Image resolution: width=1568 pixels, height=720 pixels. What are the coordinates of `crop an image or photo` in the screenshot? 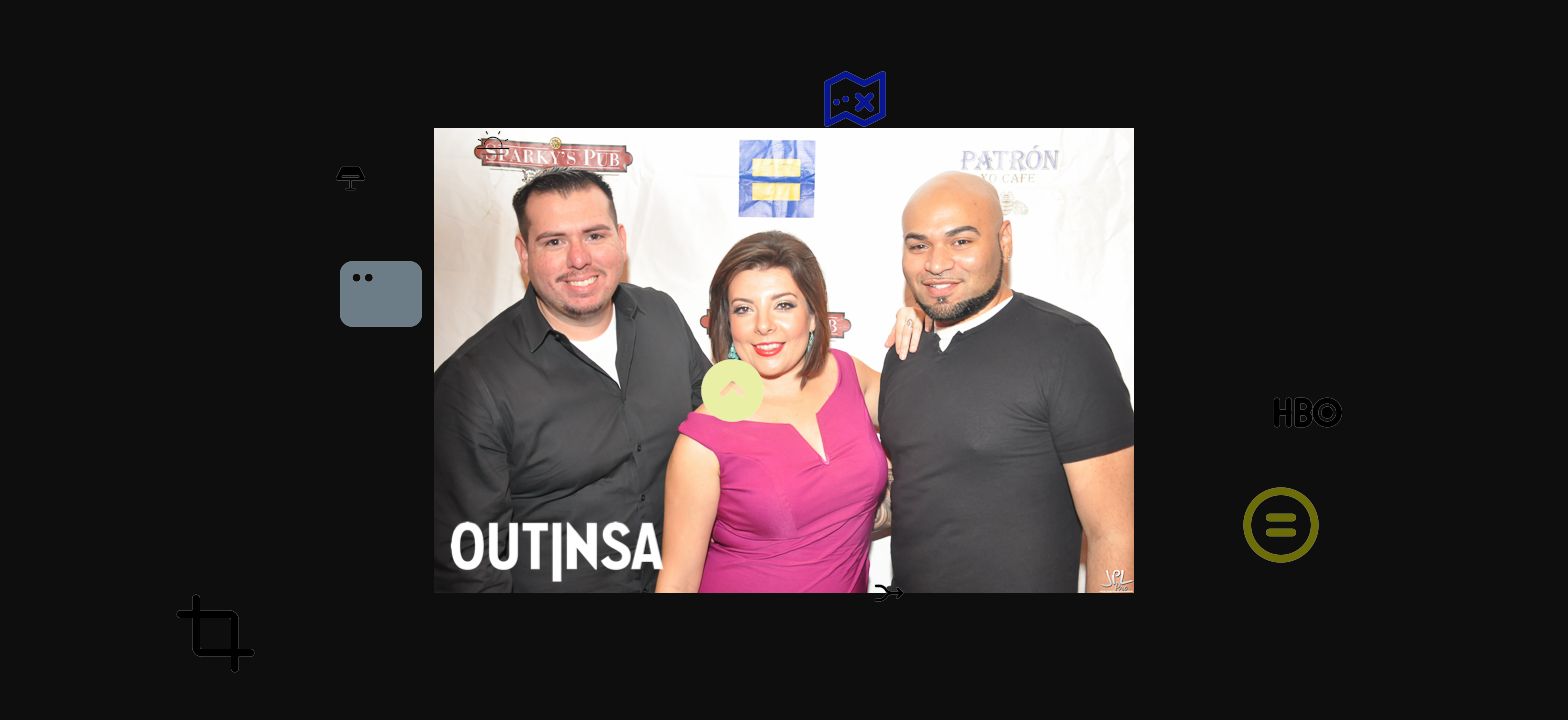 It's located at (215, 633).